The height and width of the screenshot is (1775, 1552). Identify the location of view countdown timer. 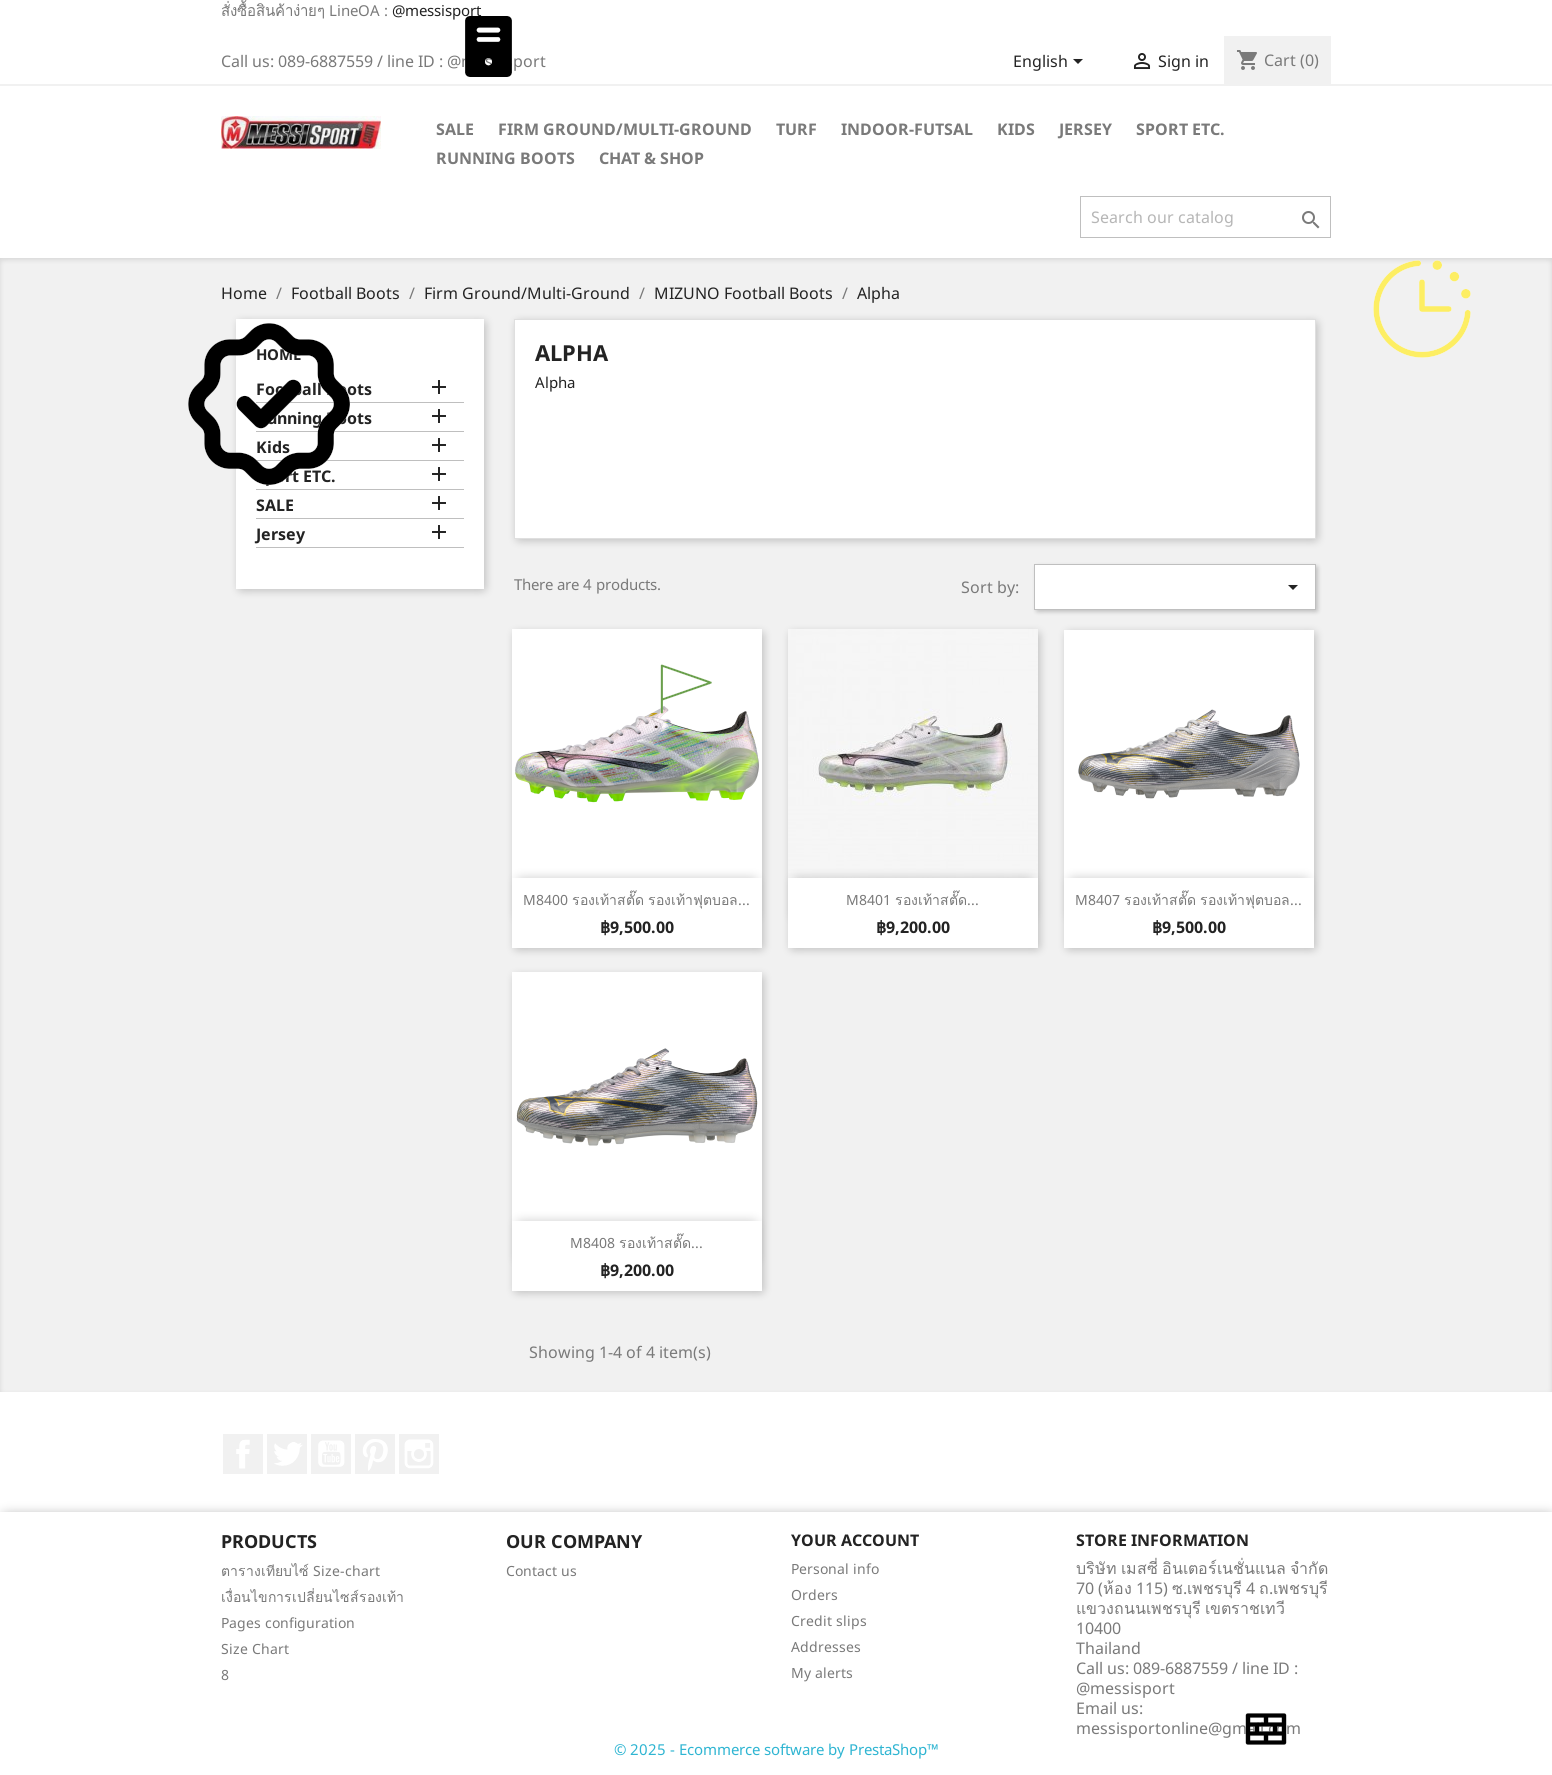
(1422, 309).